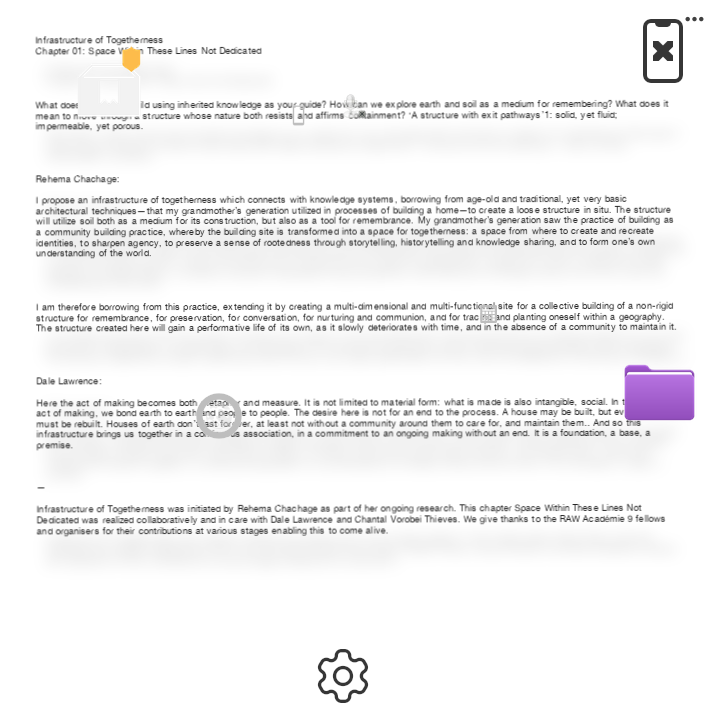 This screenshot has height=720, width=714. Describe the element at coordinates (298, 115) in the screenshot. I see `indicates a connected iPod touch device` at that location.